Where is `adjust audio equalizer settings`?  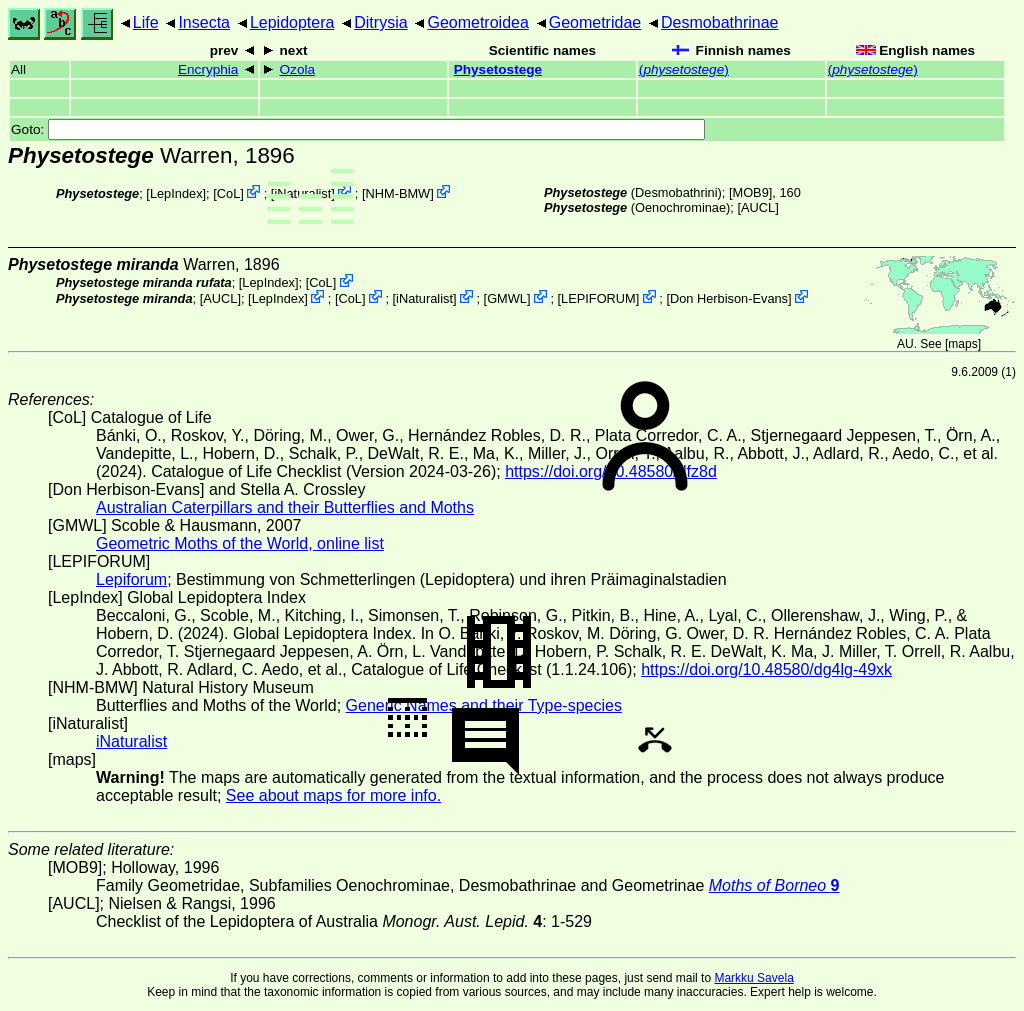
adjust audio equalizer settings is located at coordinates (310, 196).